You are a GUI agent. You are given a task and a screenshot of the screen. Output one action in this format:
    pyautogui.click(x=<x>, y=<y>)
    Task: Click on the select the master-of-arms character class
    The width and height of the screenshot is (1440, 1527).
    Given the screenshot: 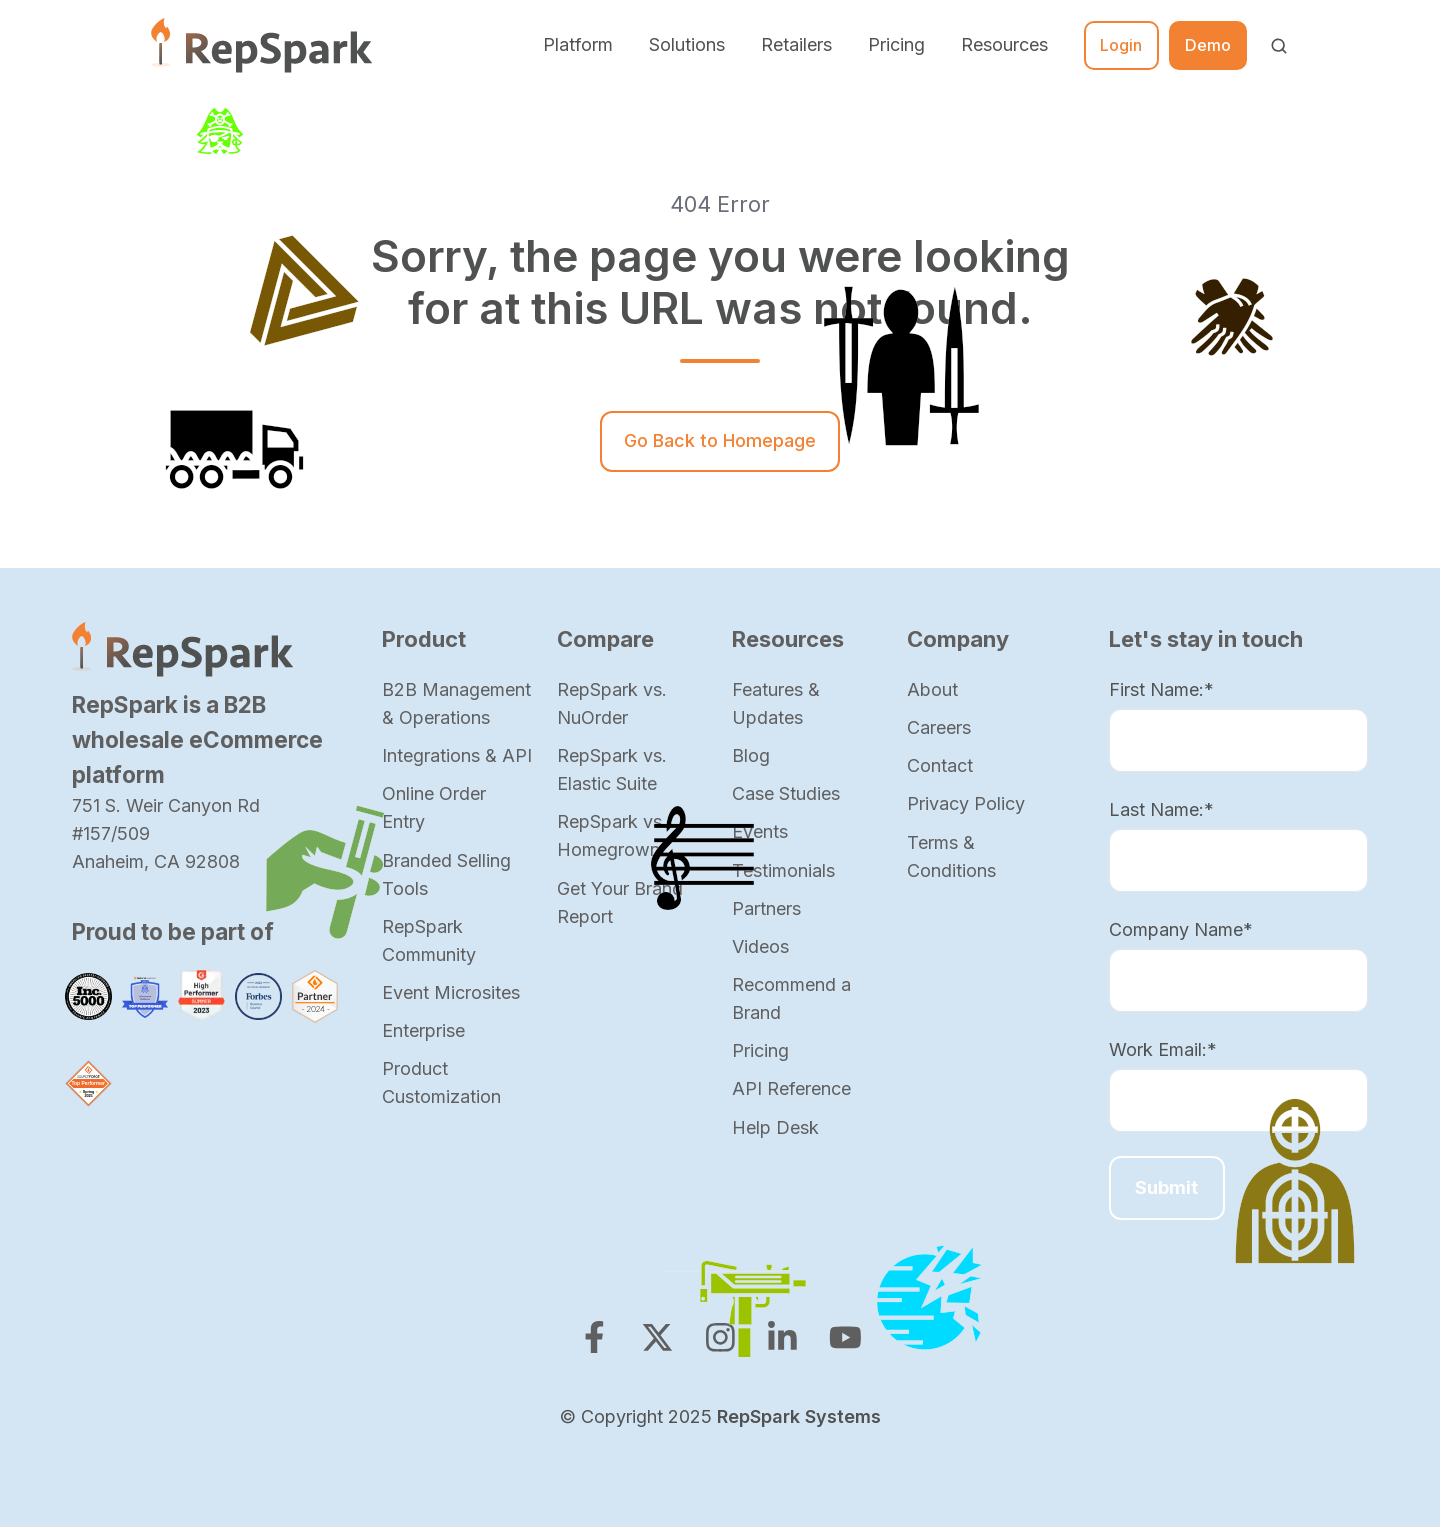 What is the action you would take?
    pyautogui.click(x=899, y=366)
    